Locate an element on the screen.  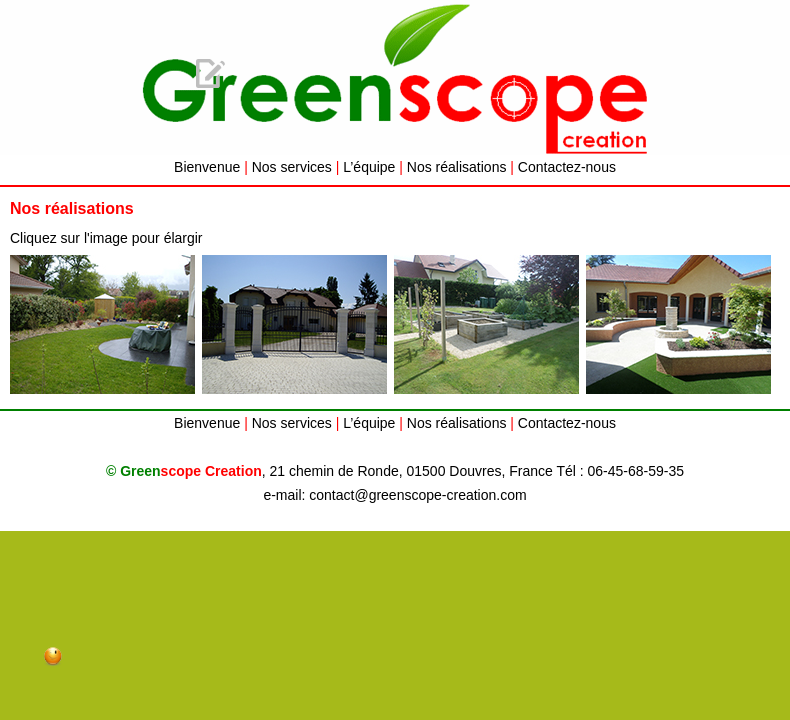
insert a wink emoji into your message is located at coordinates (53, 657).